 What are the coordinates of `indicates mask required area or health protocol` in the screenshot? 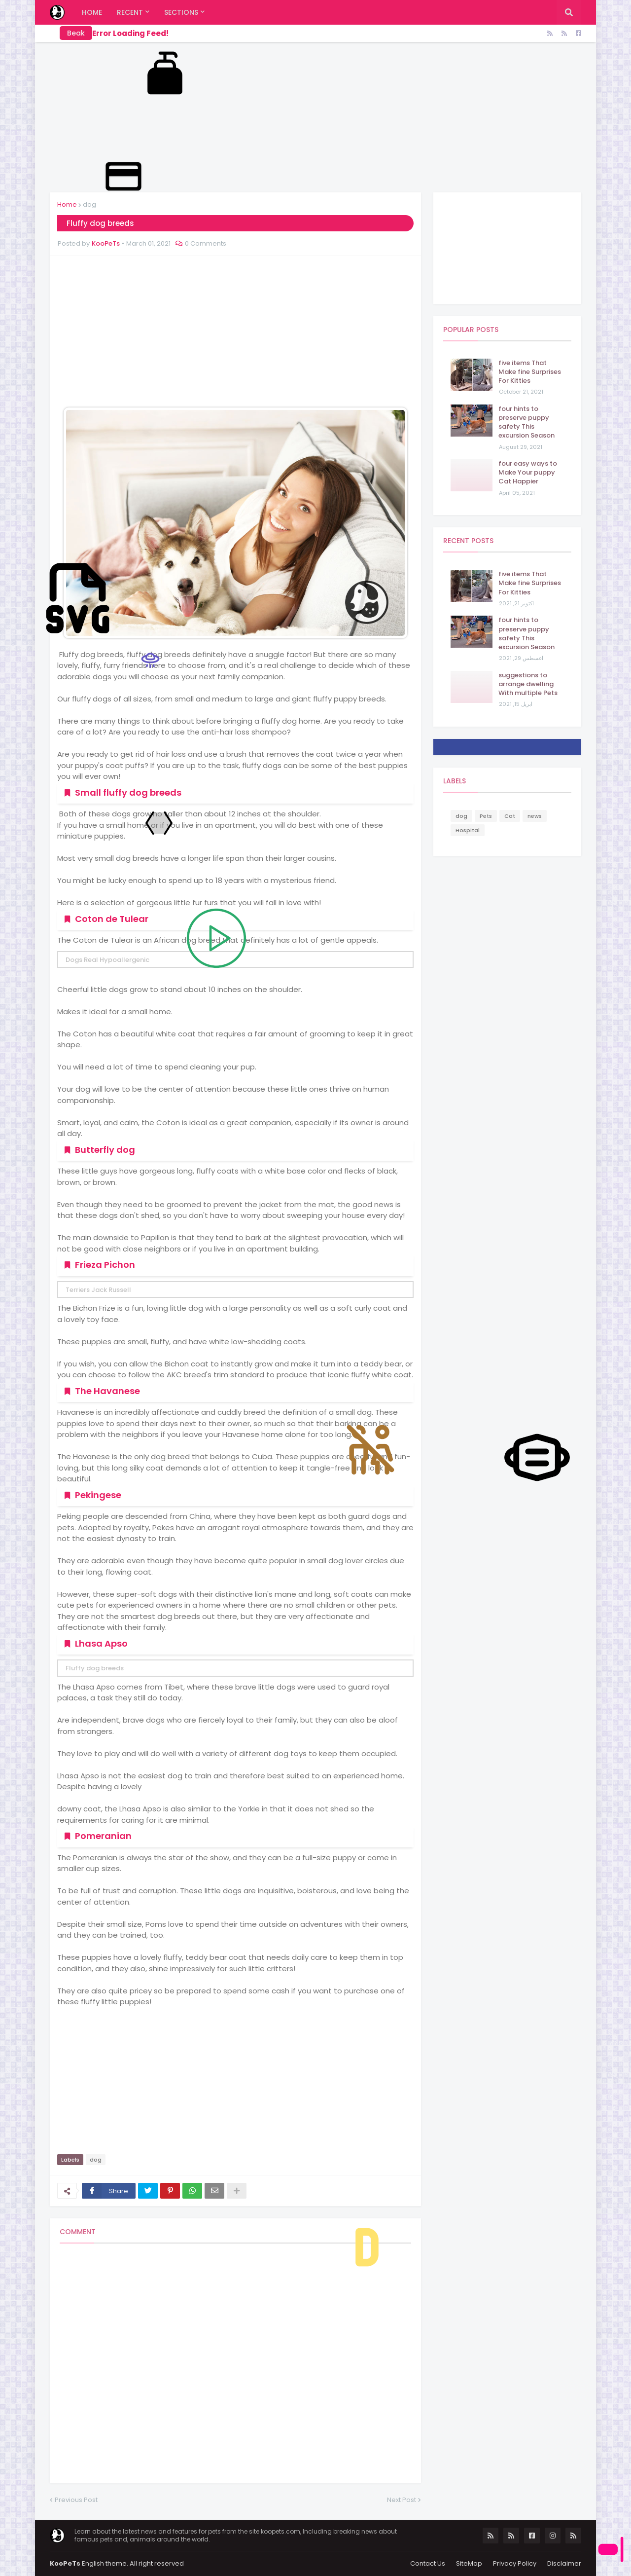 It's located at (537, 1457).